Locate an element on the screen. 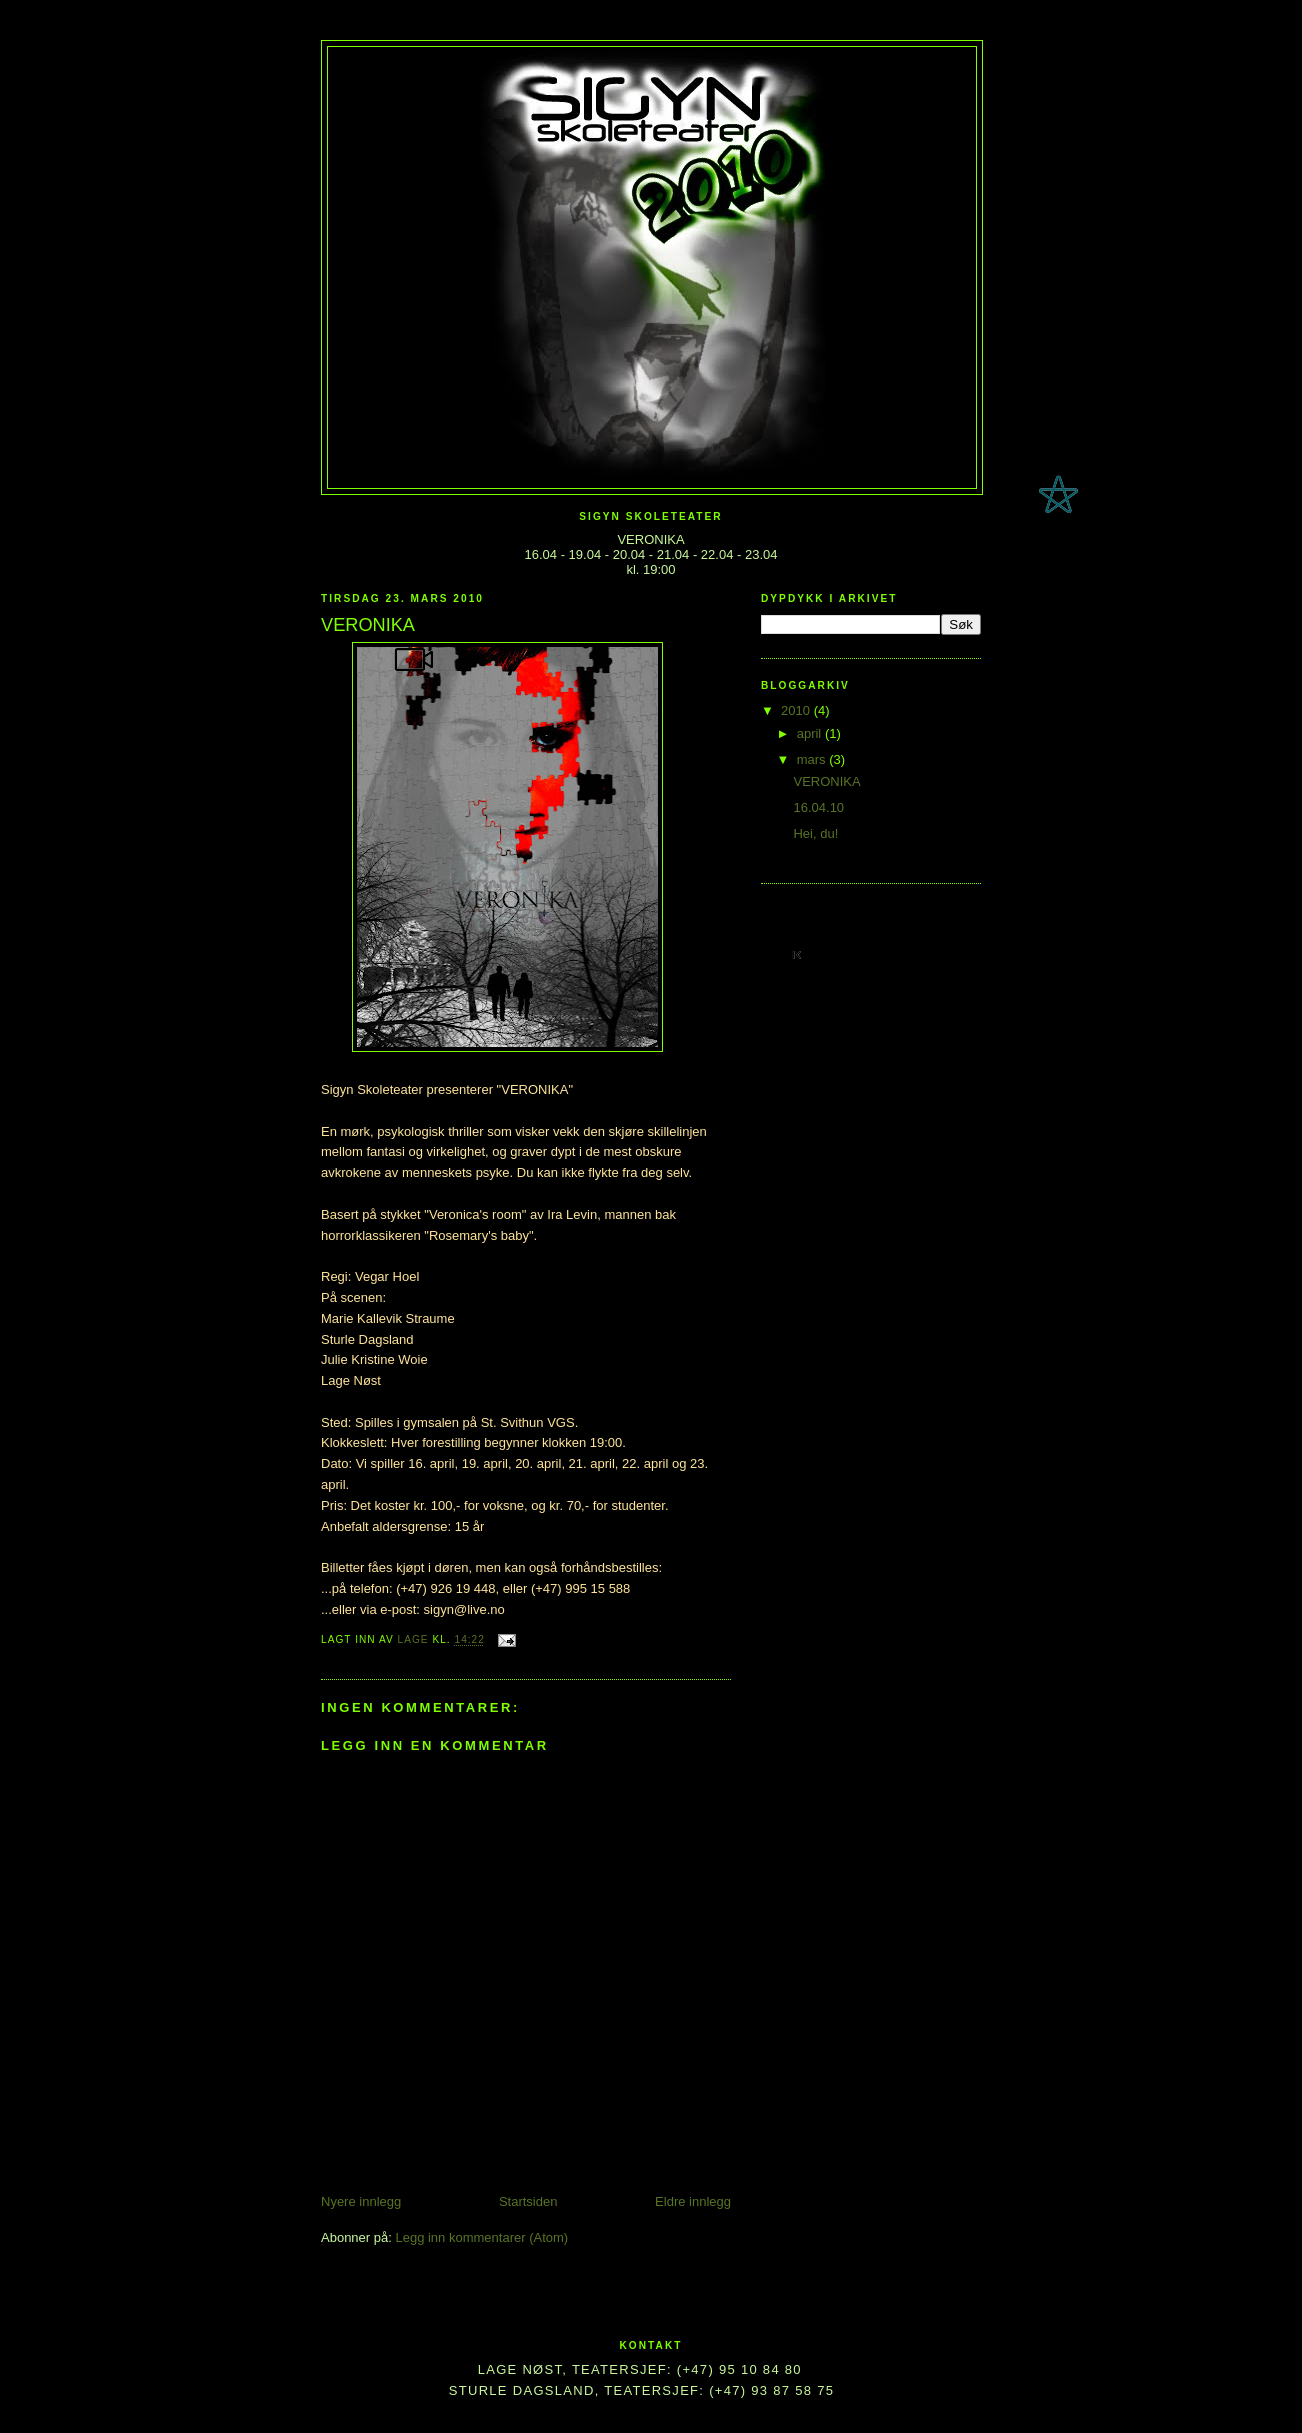 Image resolution: width=1302 pixels, height=2433 pixels. go to first page is located at coordinates (797, 955).